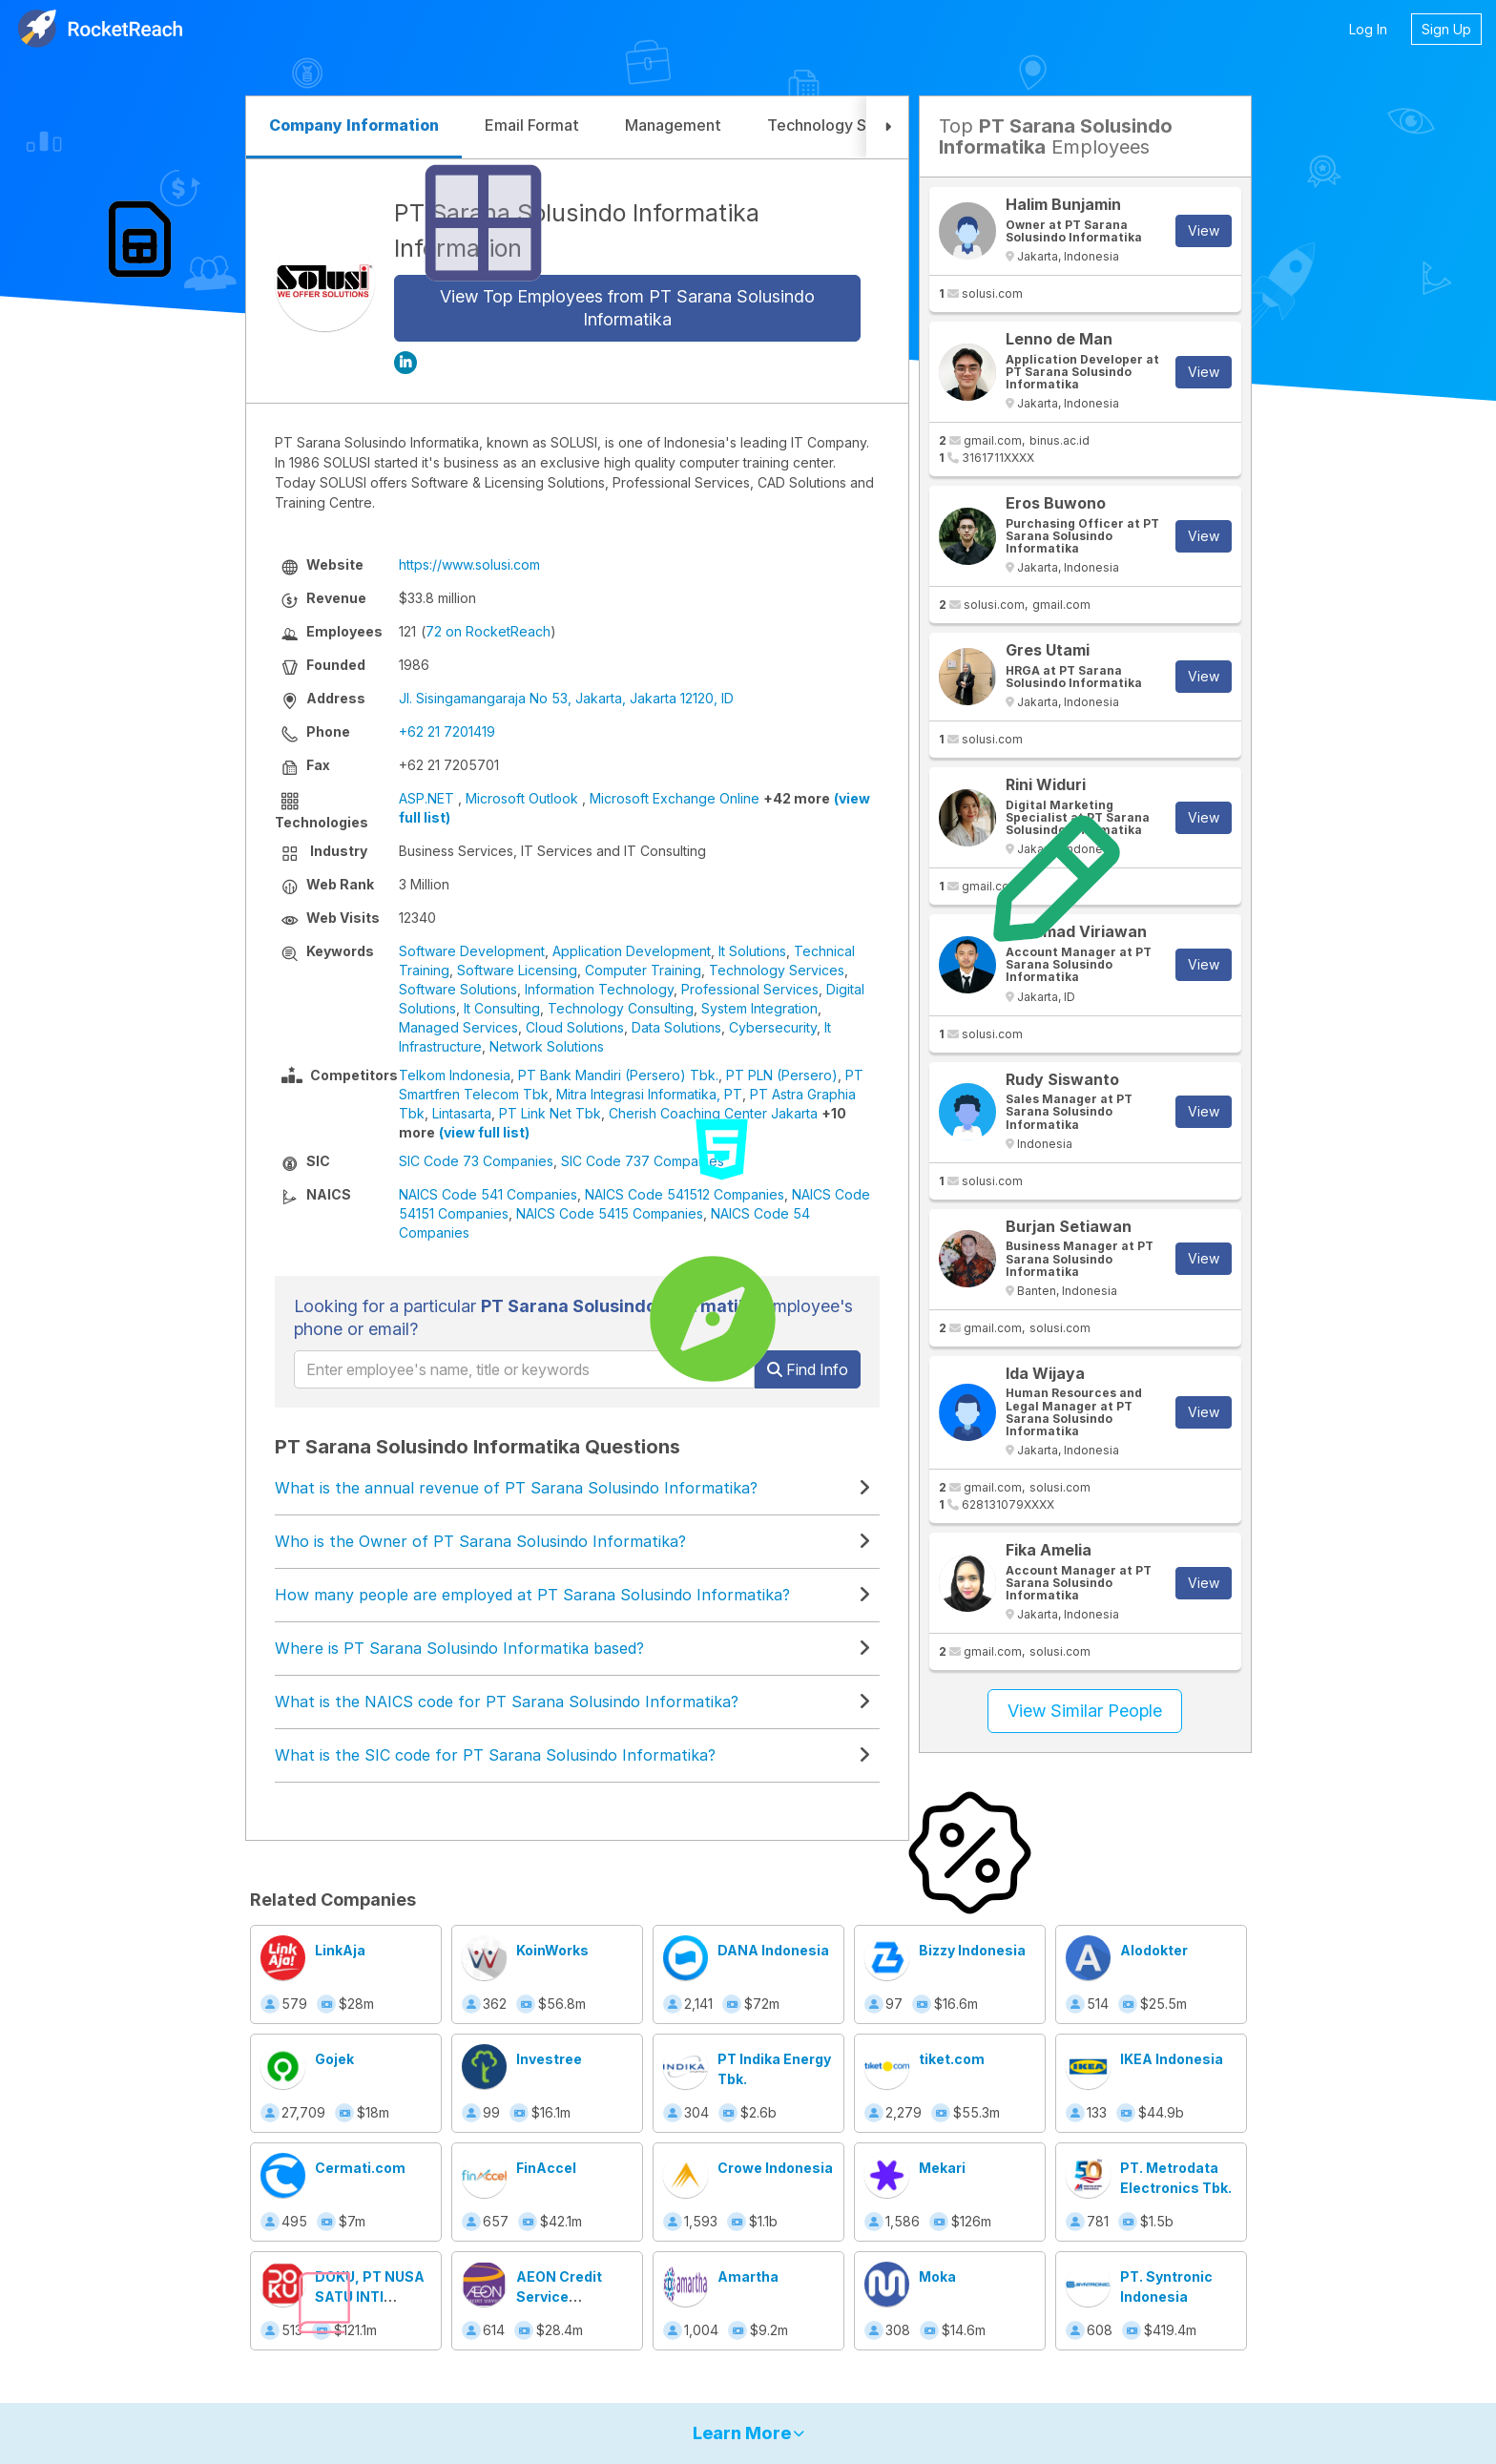  I want to click on open a book or reading view, so click(324, 2303).